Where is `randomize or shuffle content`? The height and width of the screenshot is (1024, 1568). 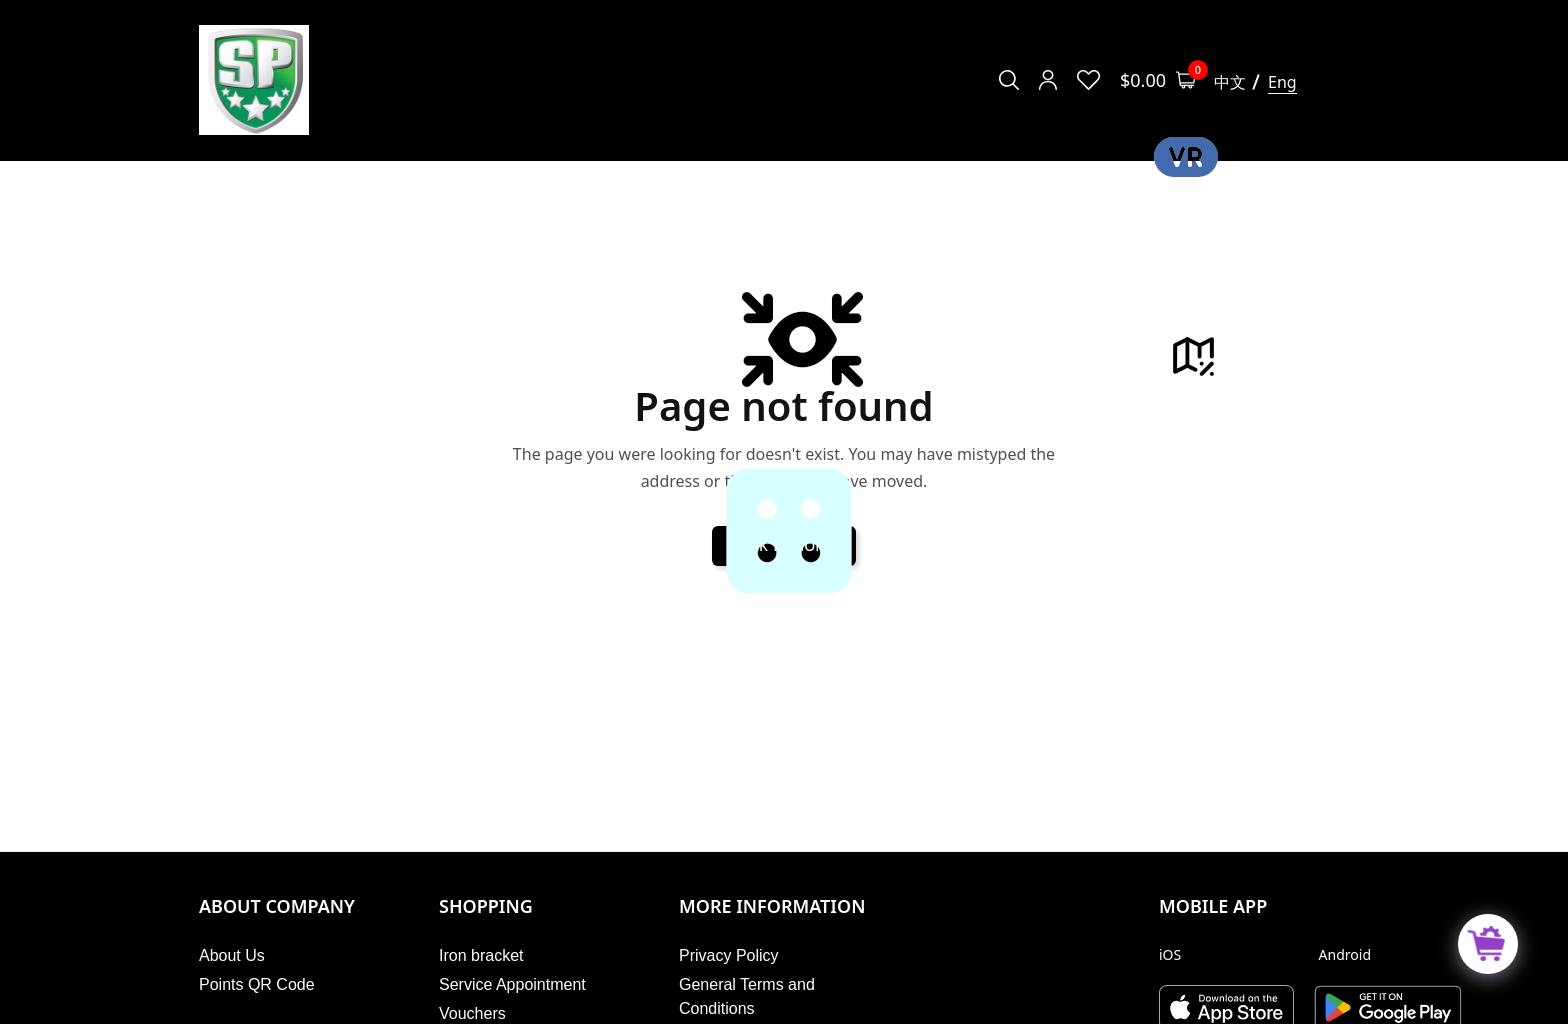 randomize or shuffle content is located at coordinates (789, 531).